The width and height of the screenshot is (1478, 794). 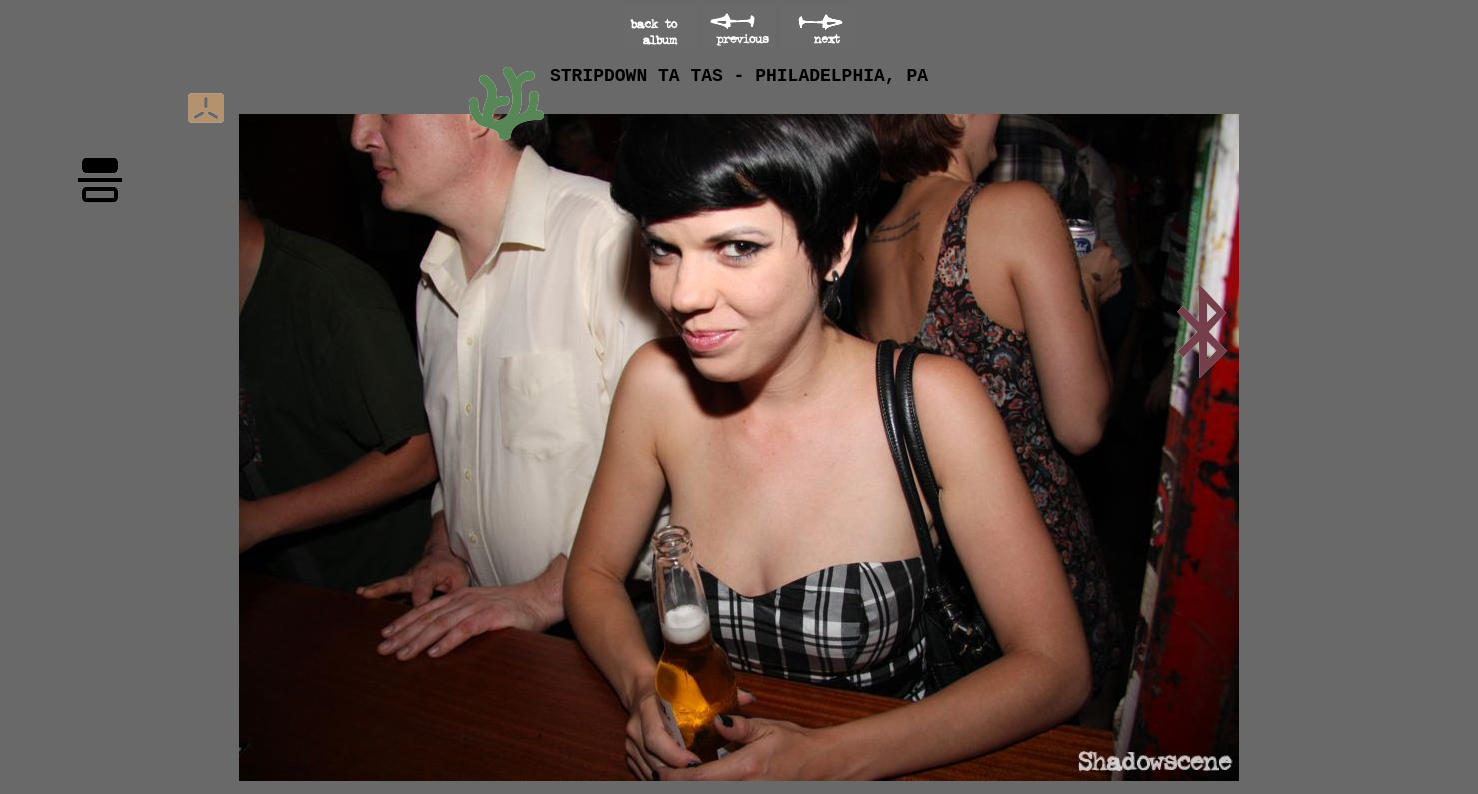 What do you see at coordinates (100, 180) in the screenshot?
I see `flip content vertically` at bounding box center [100, 180].